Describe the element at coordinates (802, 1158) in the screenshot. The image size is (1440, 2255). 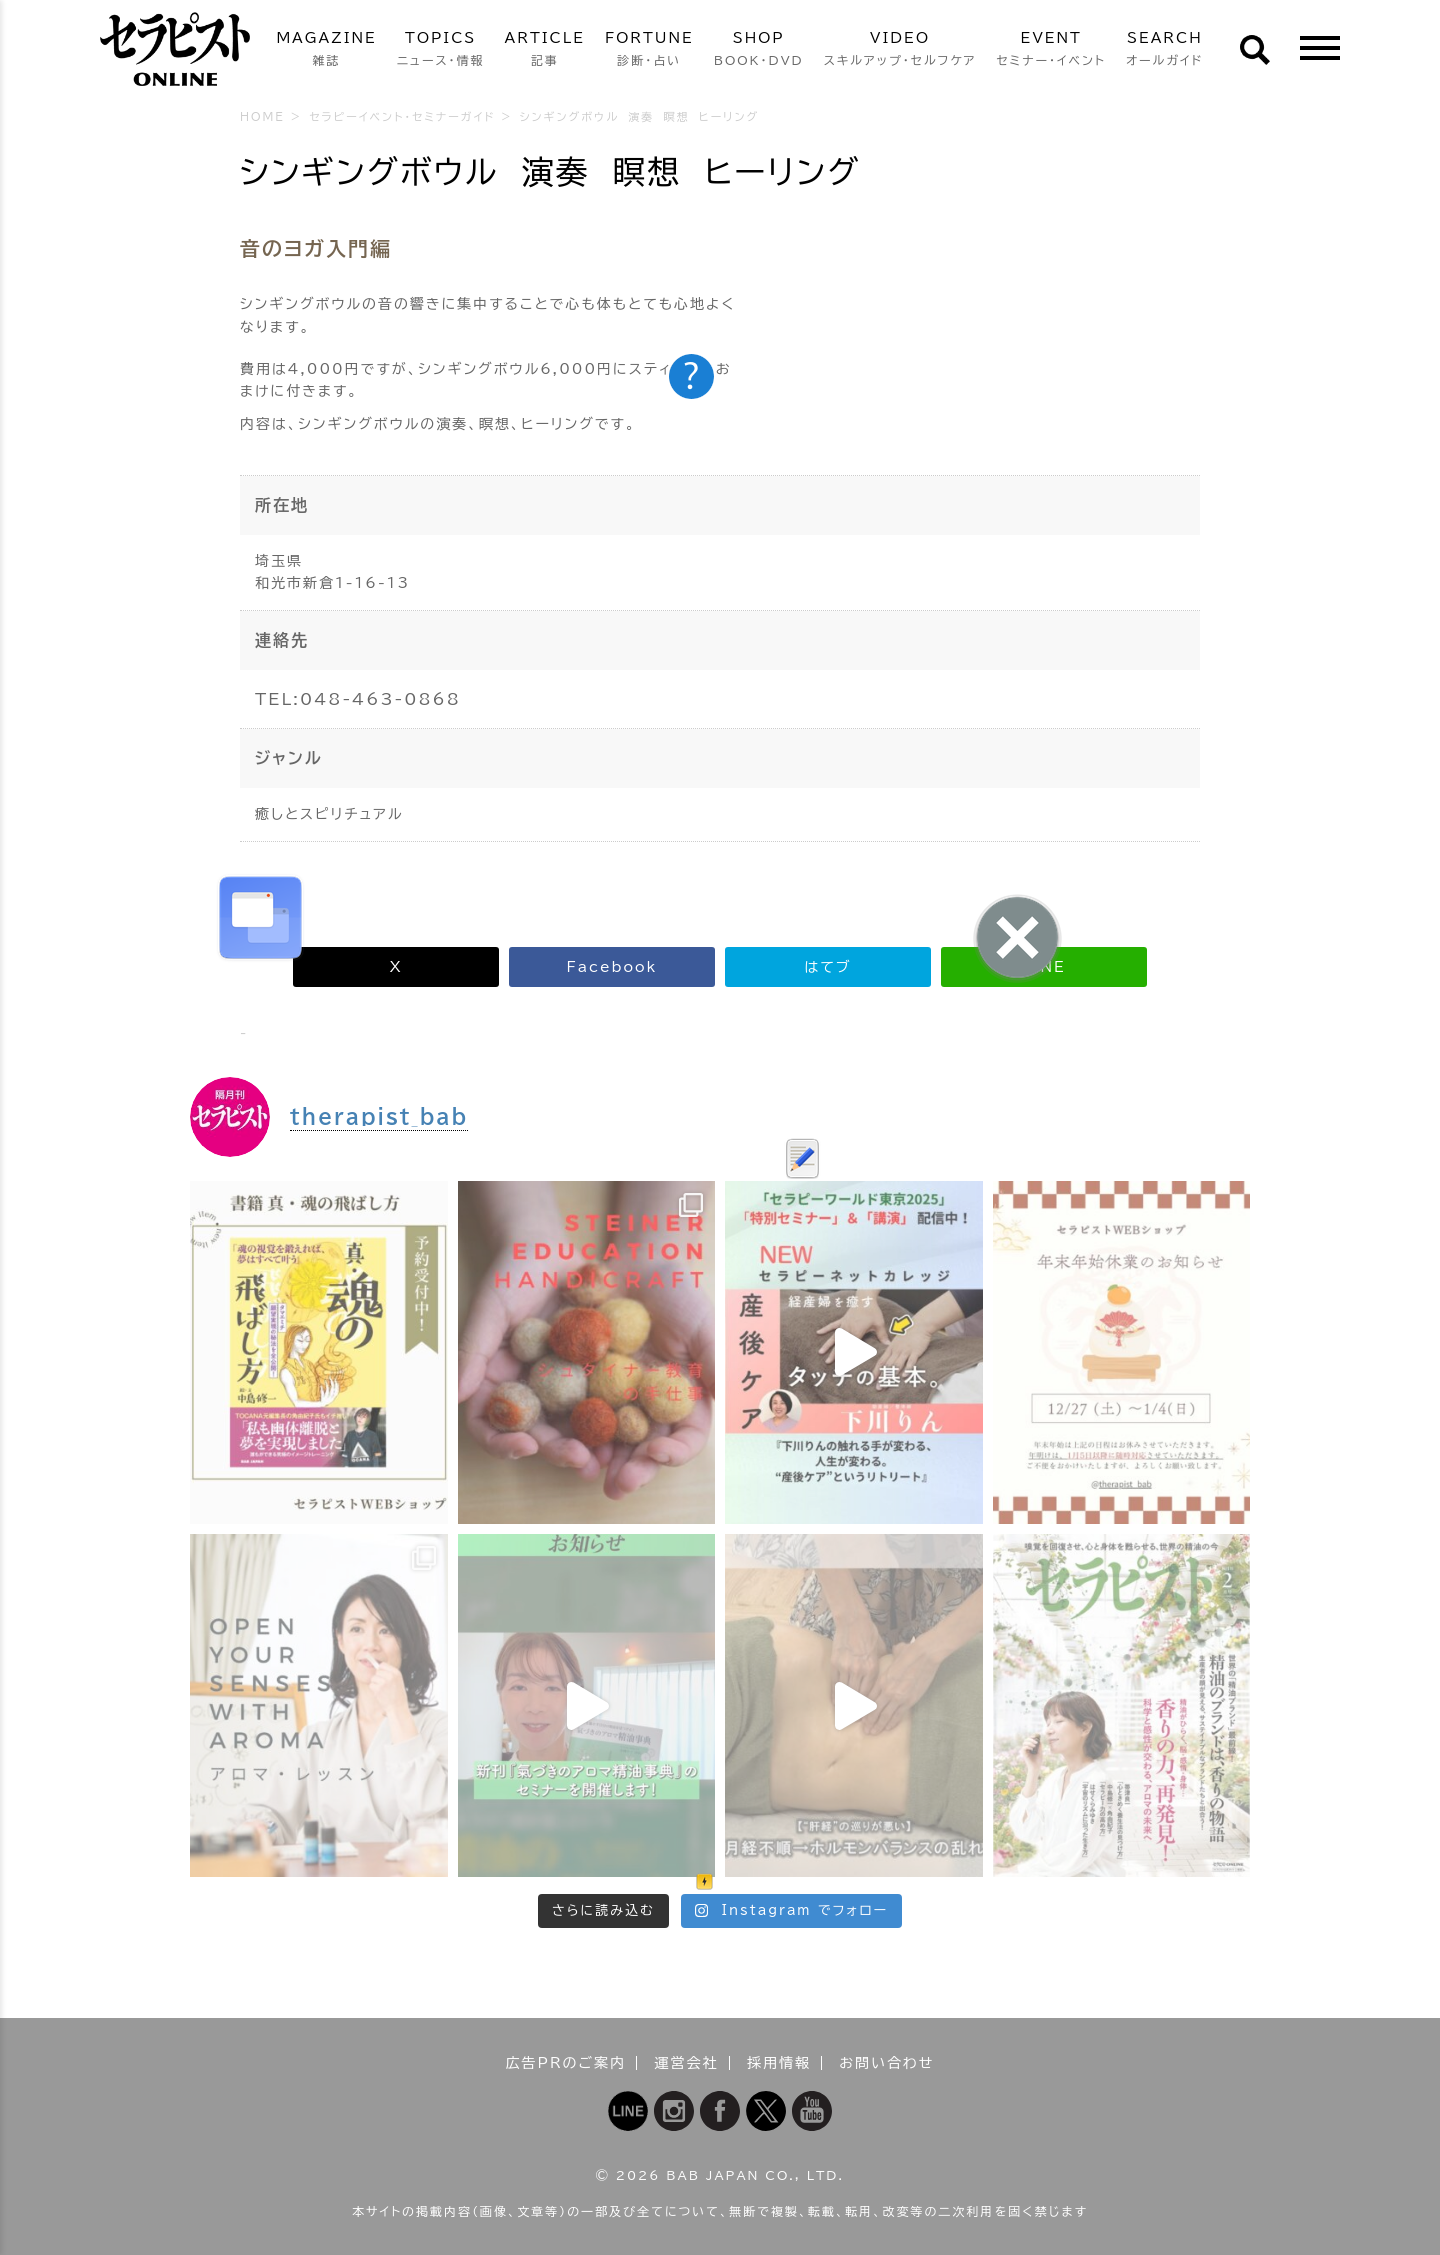
I see `open gedit text editor` at that location.